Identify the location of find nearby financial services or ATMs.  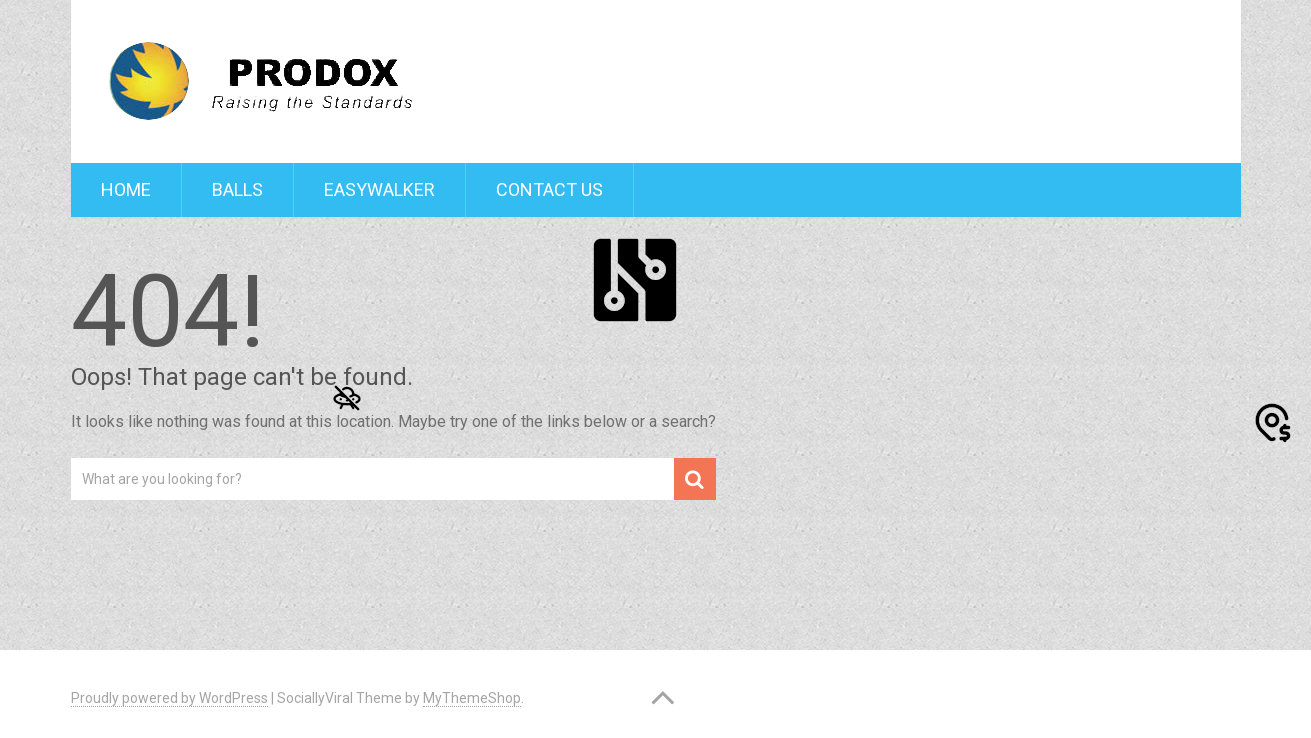
(1272, 422).